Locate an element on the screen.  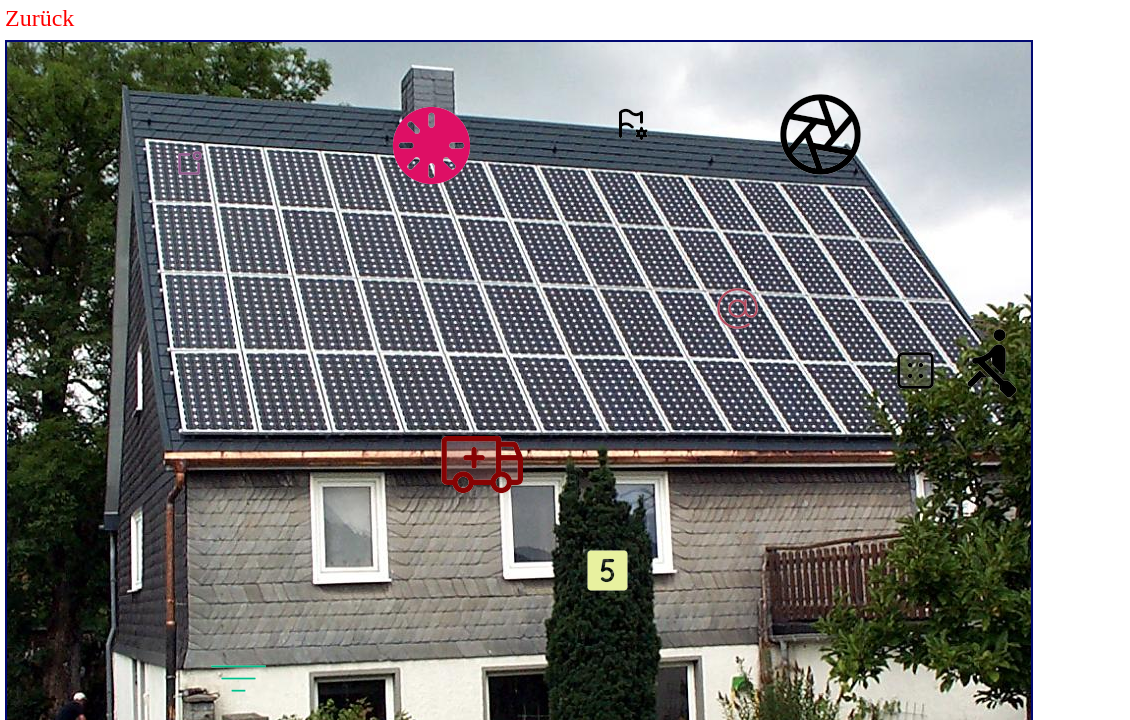
represents a dice roll result of four is located at coordinates (915, 370).